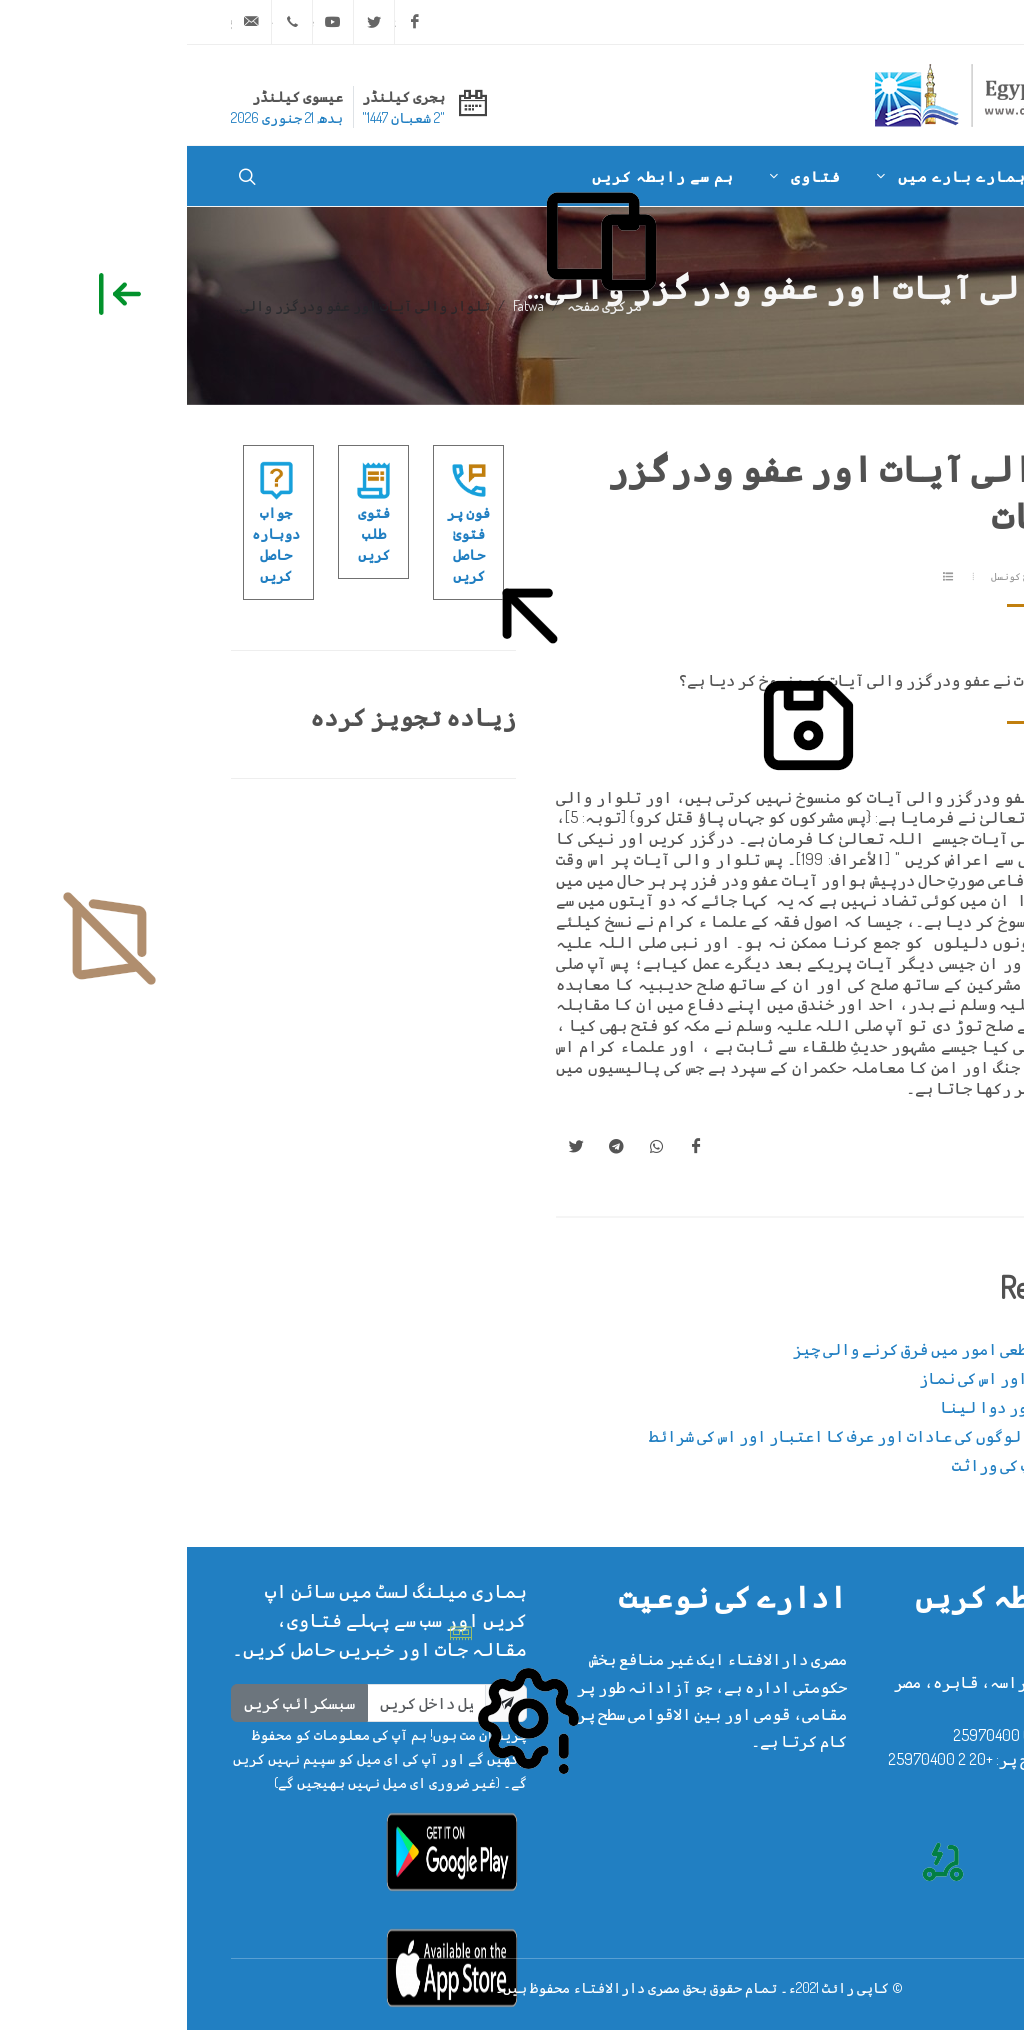 The width and height of the screenshot is (1024, 2030). I want to click on manage connected devices, so click(601, 241).